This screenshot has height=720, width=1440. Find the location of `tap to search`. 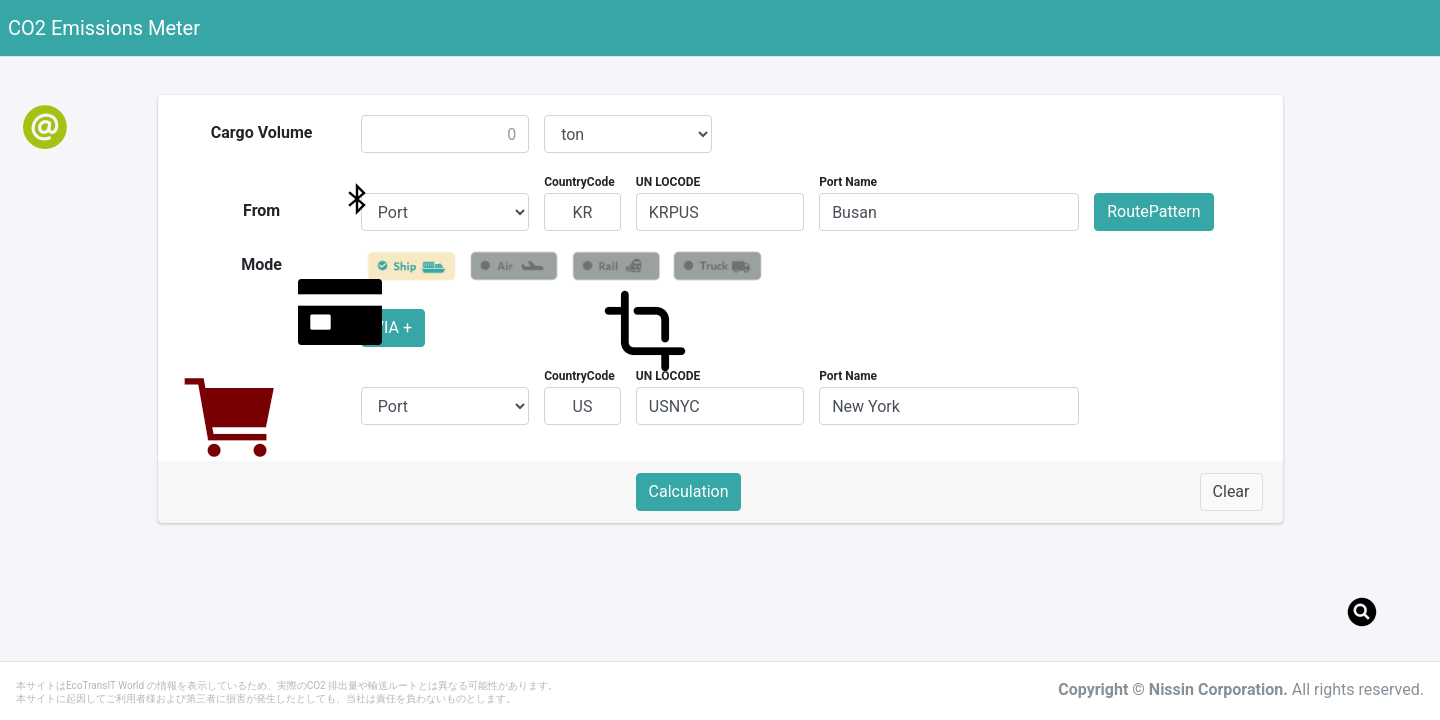

tap to search is located at coordinates (1362, 612).